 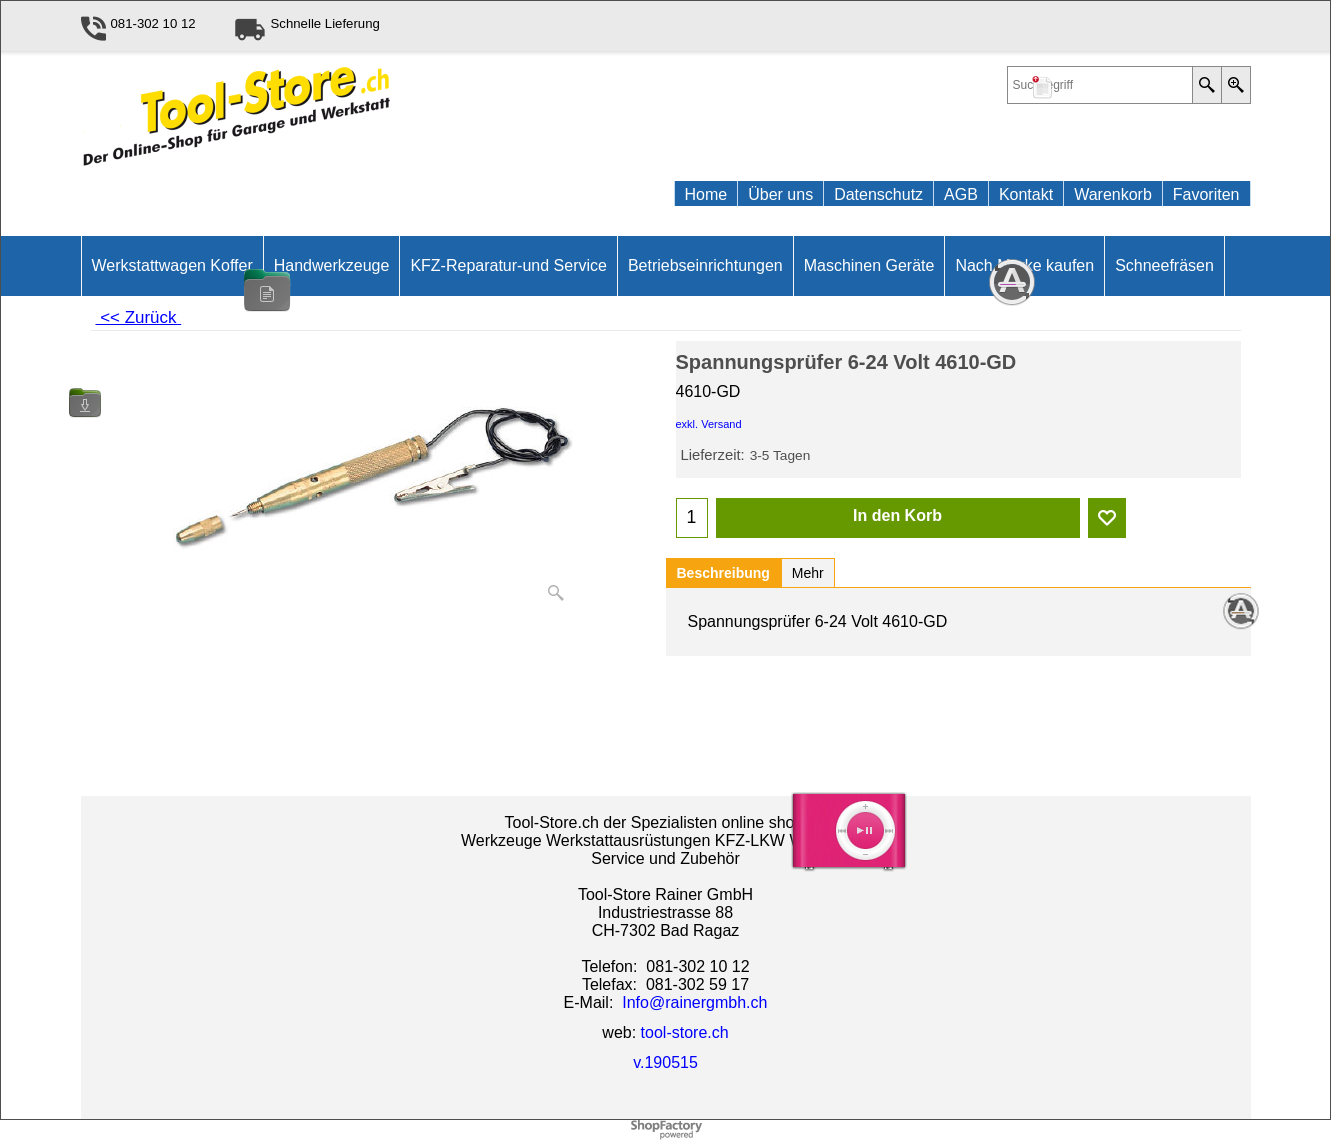 I want to click on open the software updater application, so click(x=1012, y=282).